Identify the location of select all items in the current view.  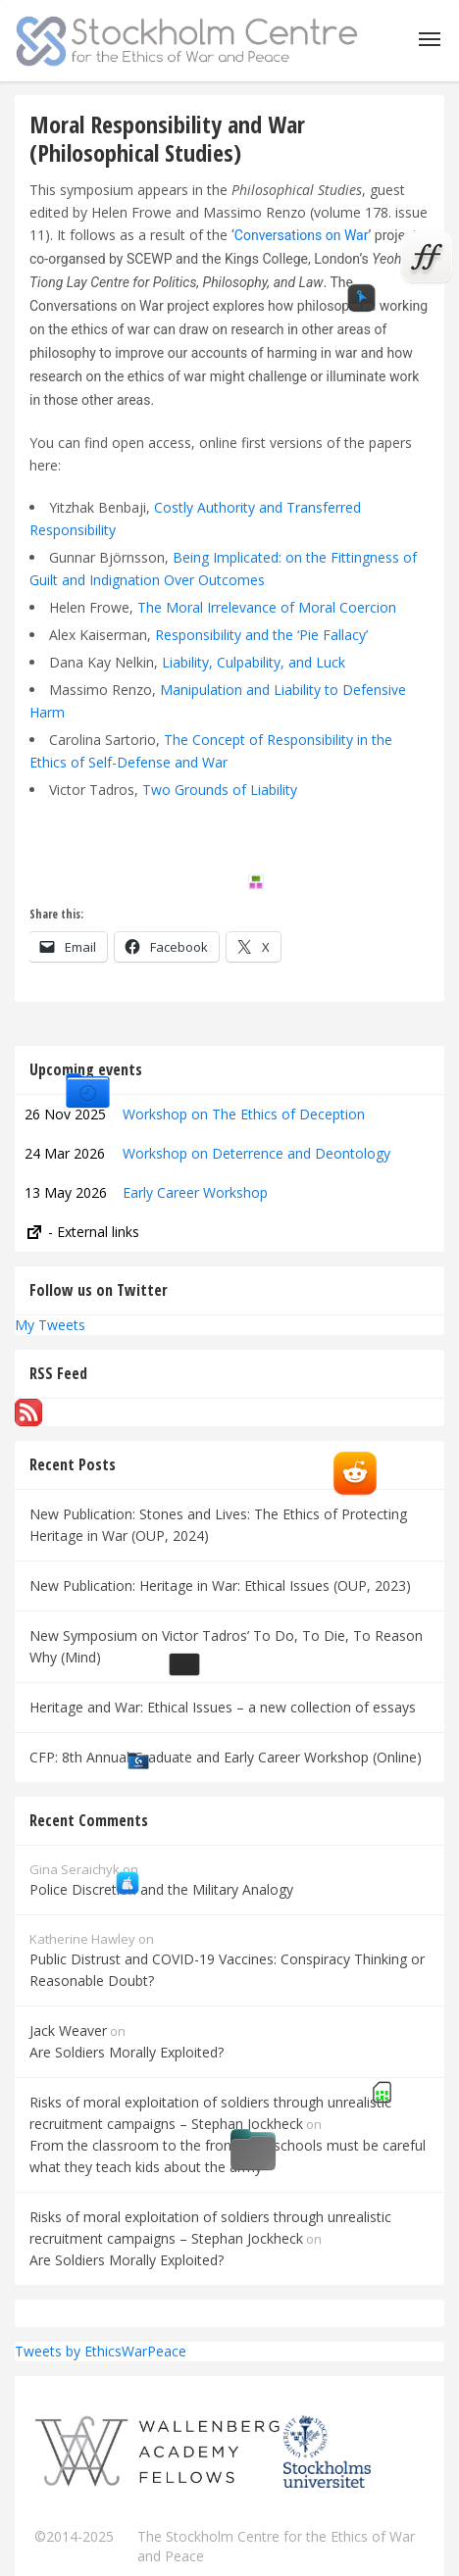
(256, 882).